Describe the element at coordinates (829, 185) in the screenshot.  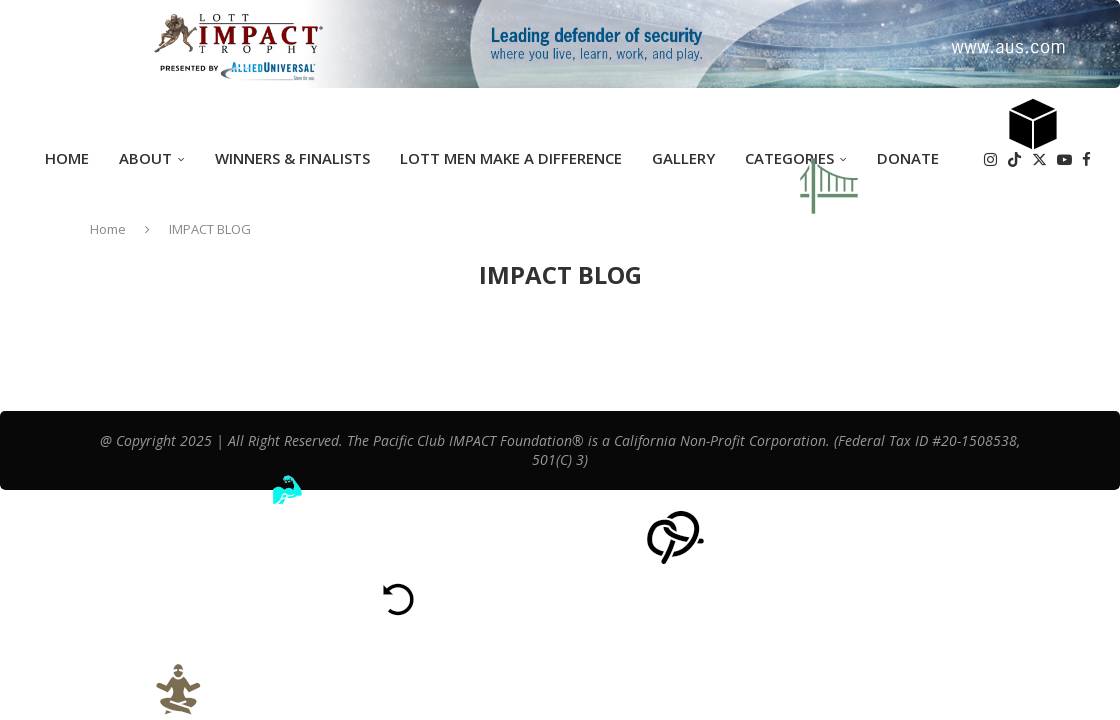
I see `view bridge or infrastructure locations` at that location.